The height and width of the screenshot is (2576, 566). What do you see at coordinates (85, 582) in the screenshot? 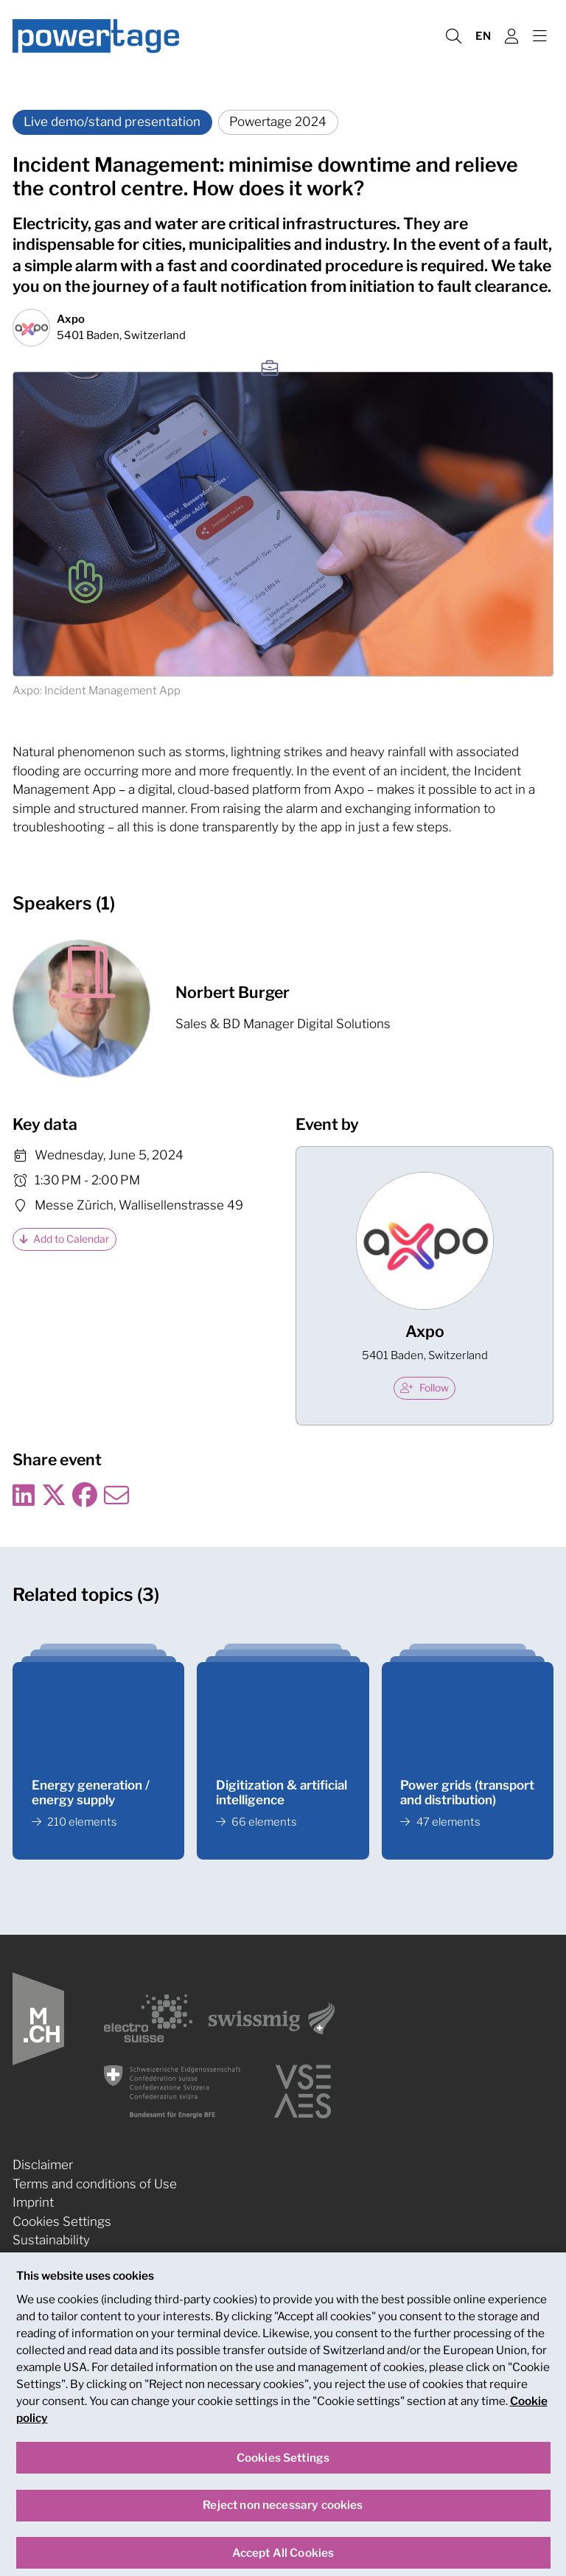
I see `access hand tracking or gesture recognition settings` at bounding box center [85, 582].